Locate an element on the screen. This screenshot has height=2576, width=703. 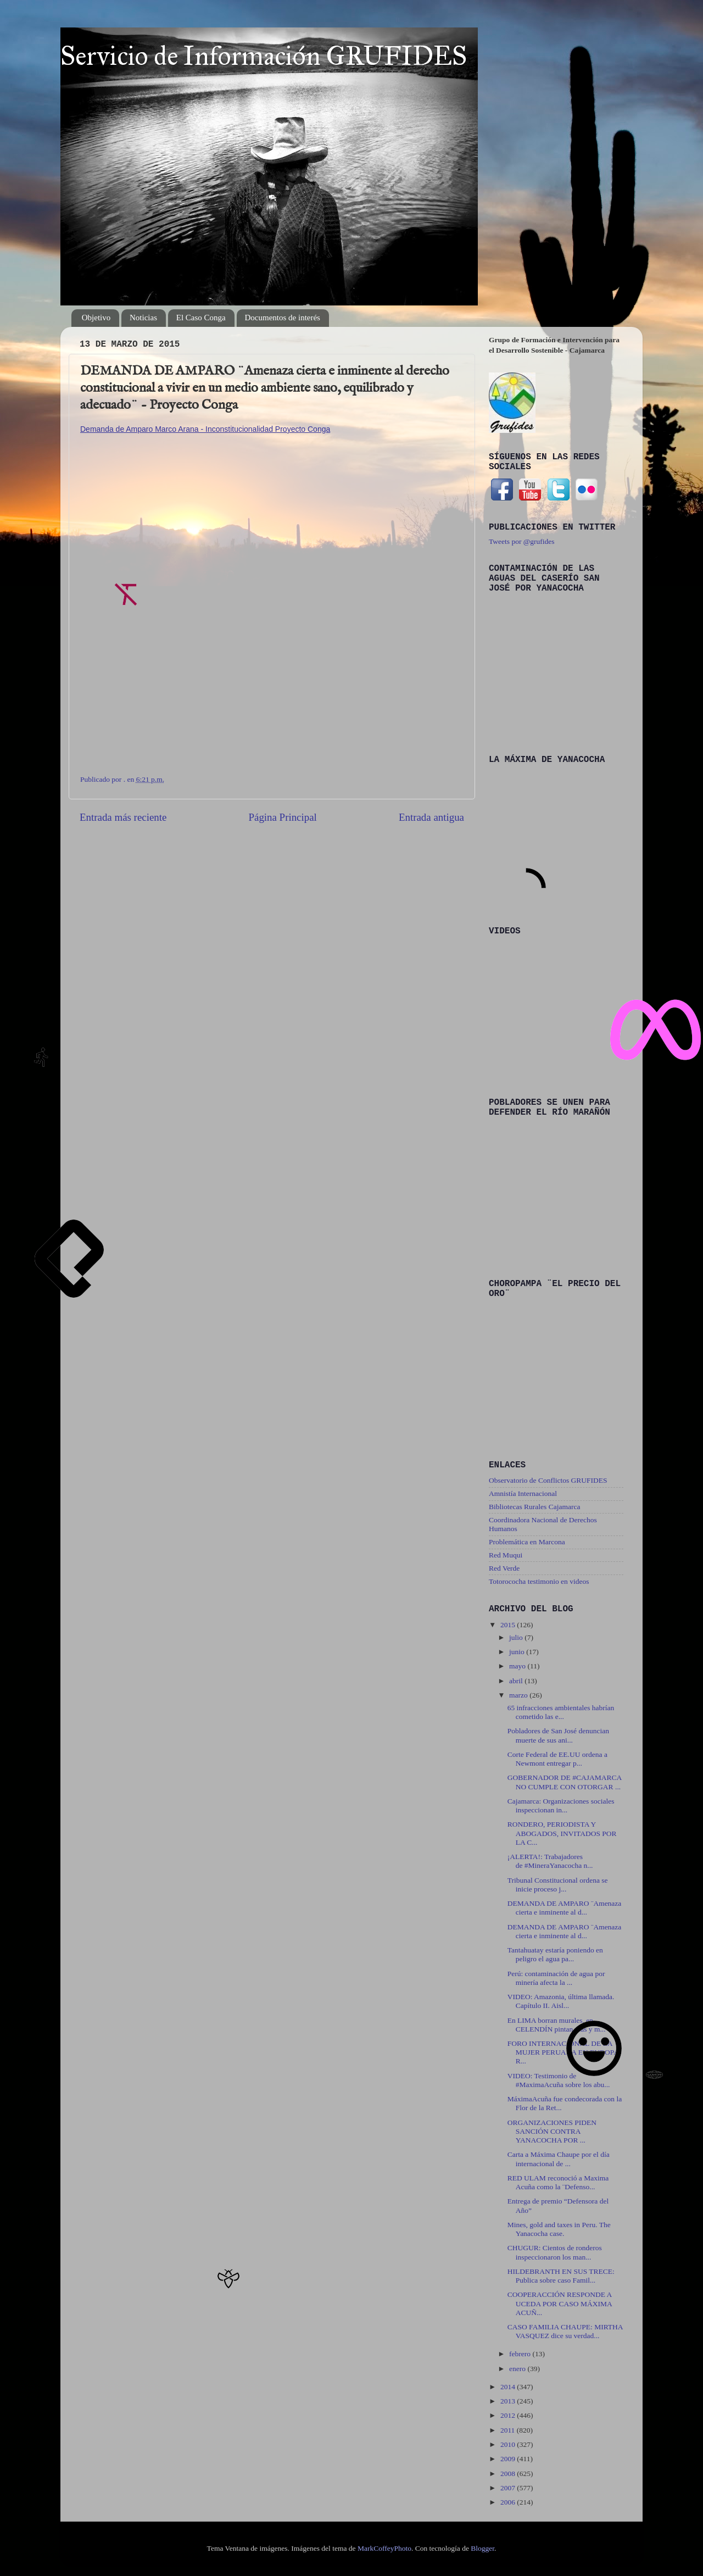
intigriti bug bounty platform logo is located at coordinates (228, 2279).